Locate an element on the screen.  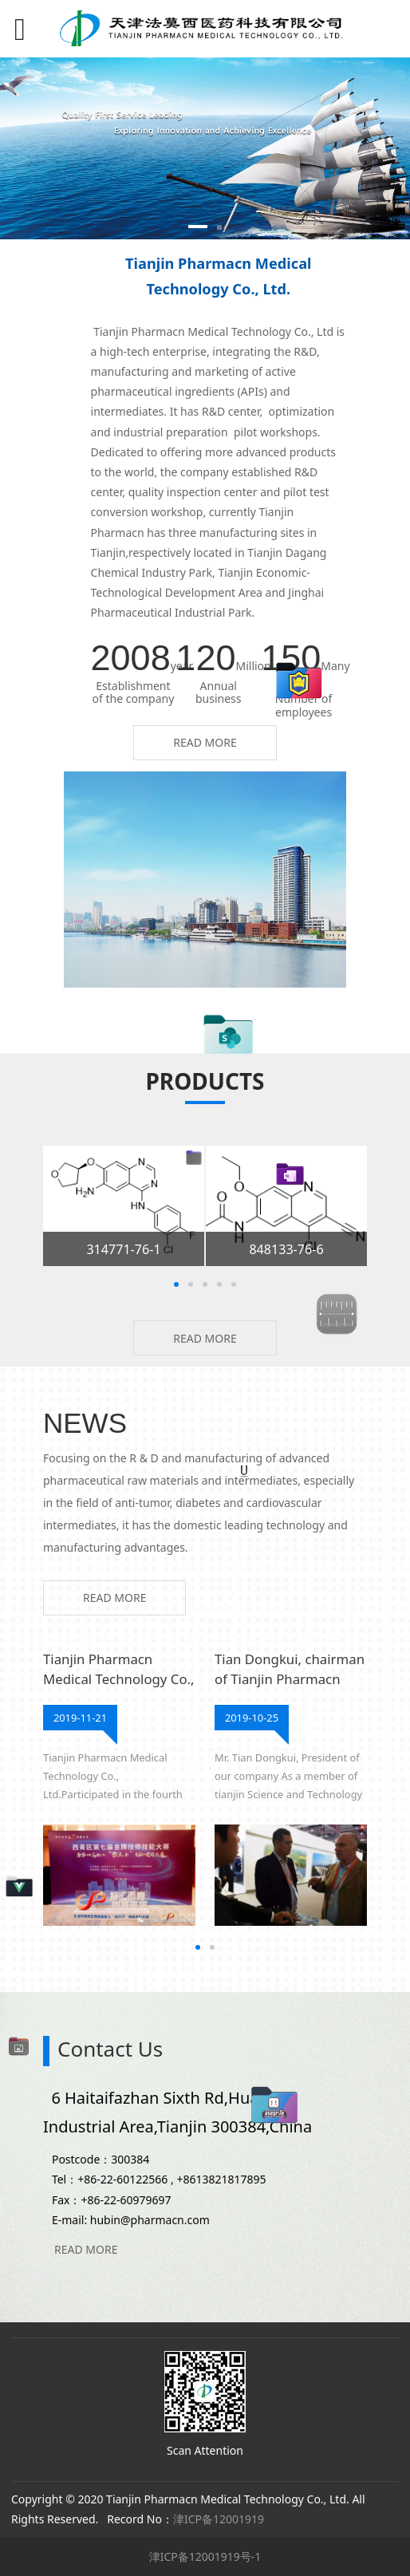
open clash royale game files folder is located at coordinates (298, 681).